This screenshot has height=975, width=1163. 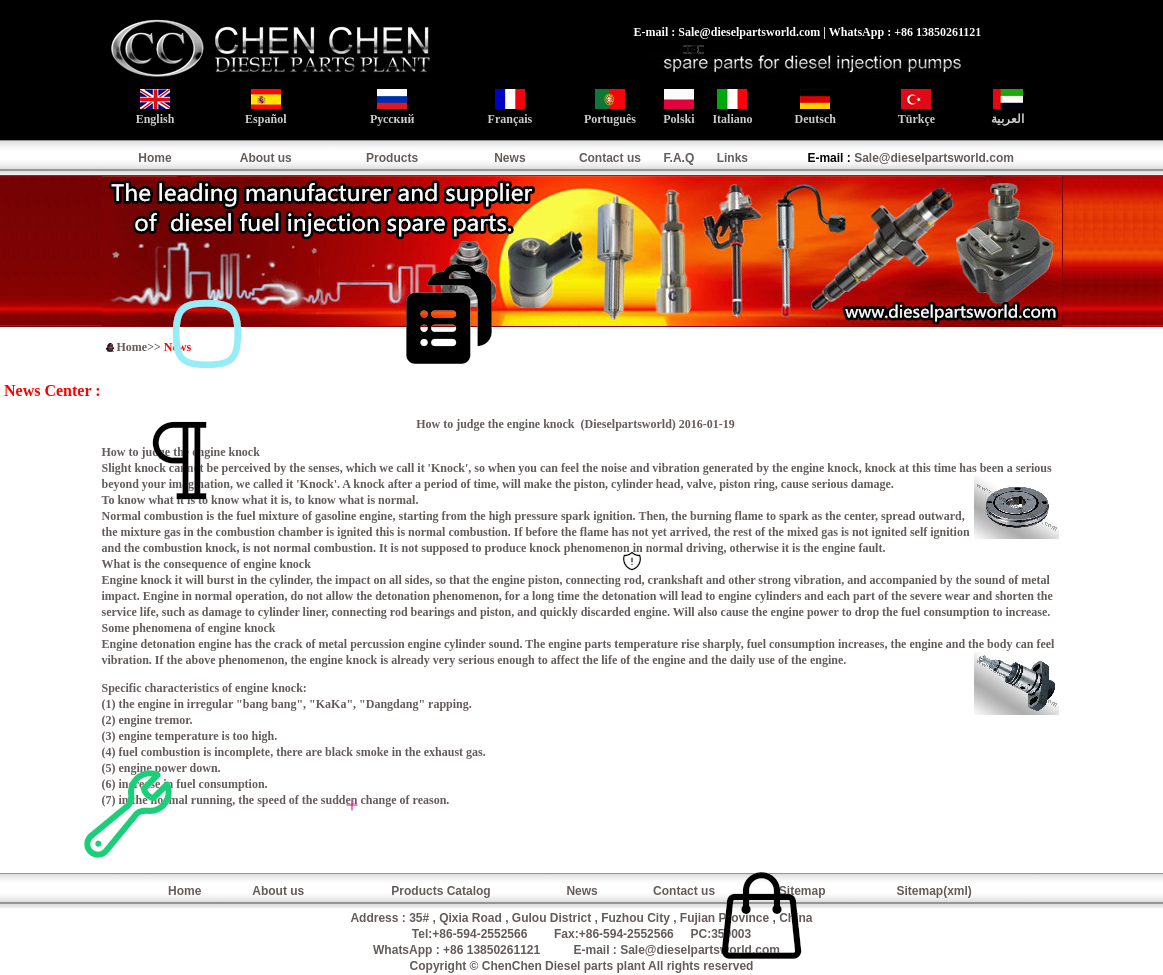 What do you see at coordinates (182, 463) in the screenshot?
I see `toggle whitespace visibility in editor` at bounding box center [182, 463].